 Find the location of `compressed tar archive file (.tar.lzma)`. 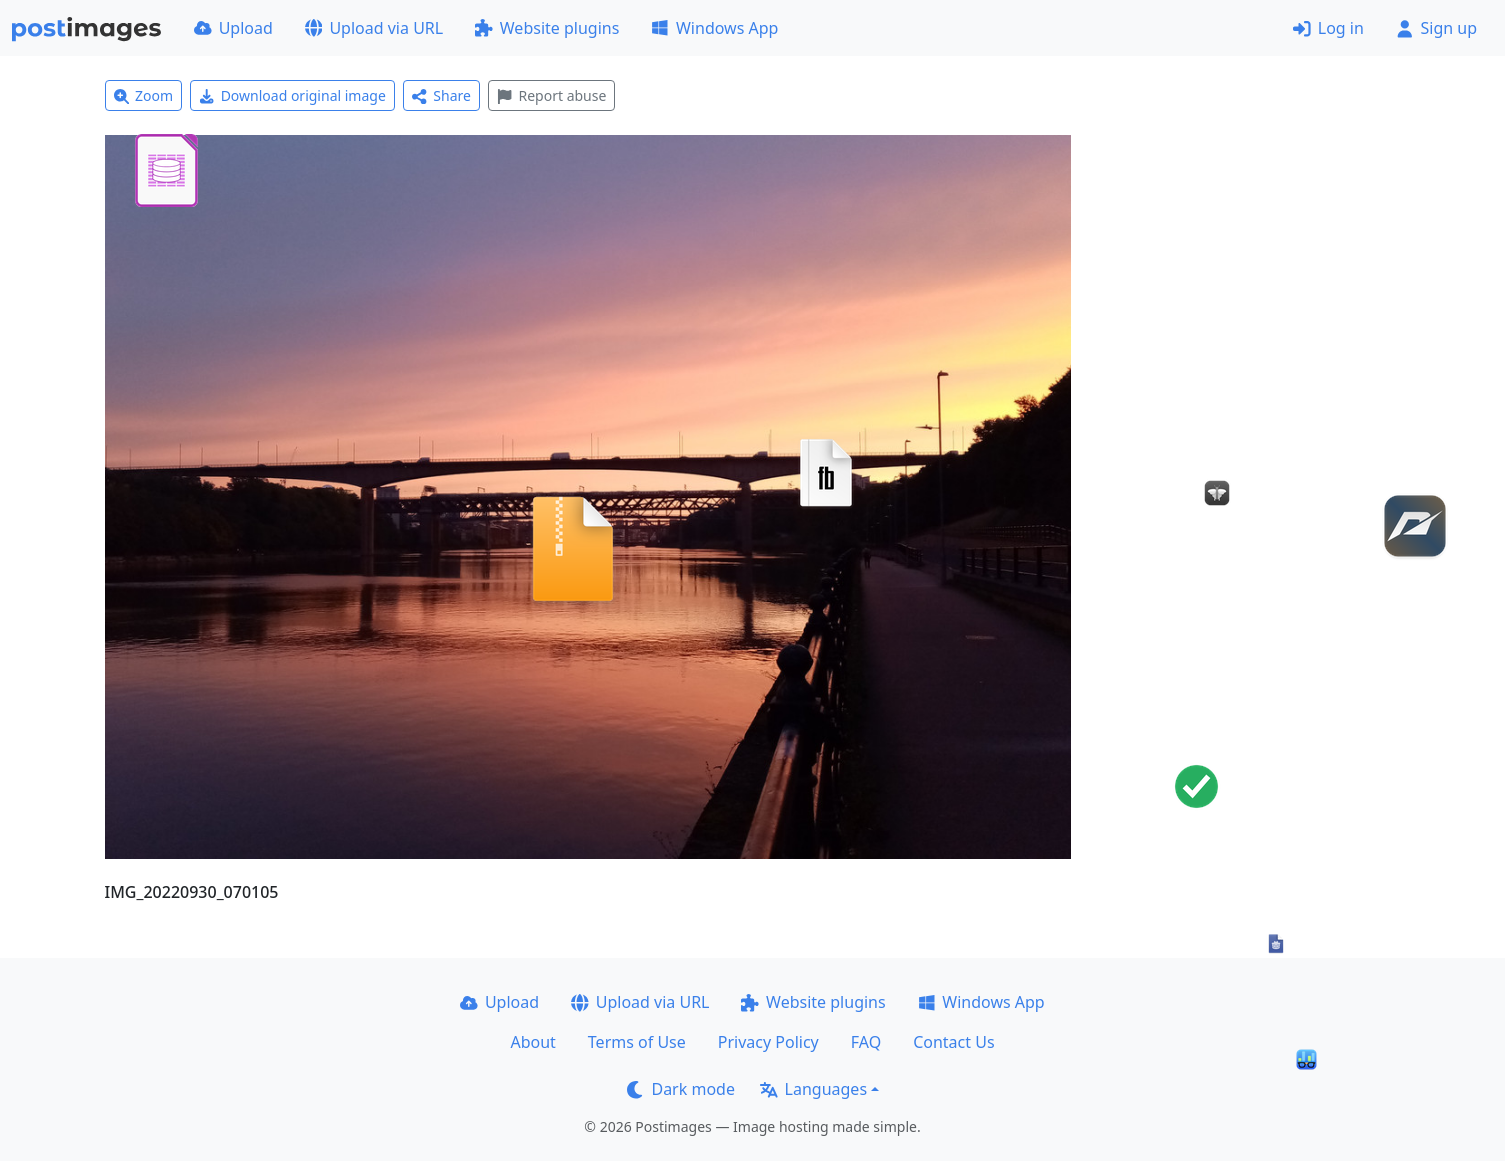

compressed tar archive file (.tar.lzma) is located at coordinates (573, 551).